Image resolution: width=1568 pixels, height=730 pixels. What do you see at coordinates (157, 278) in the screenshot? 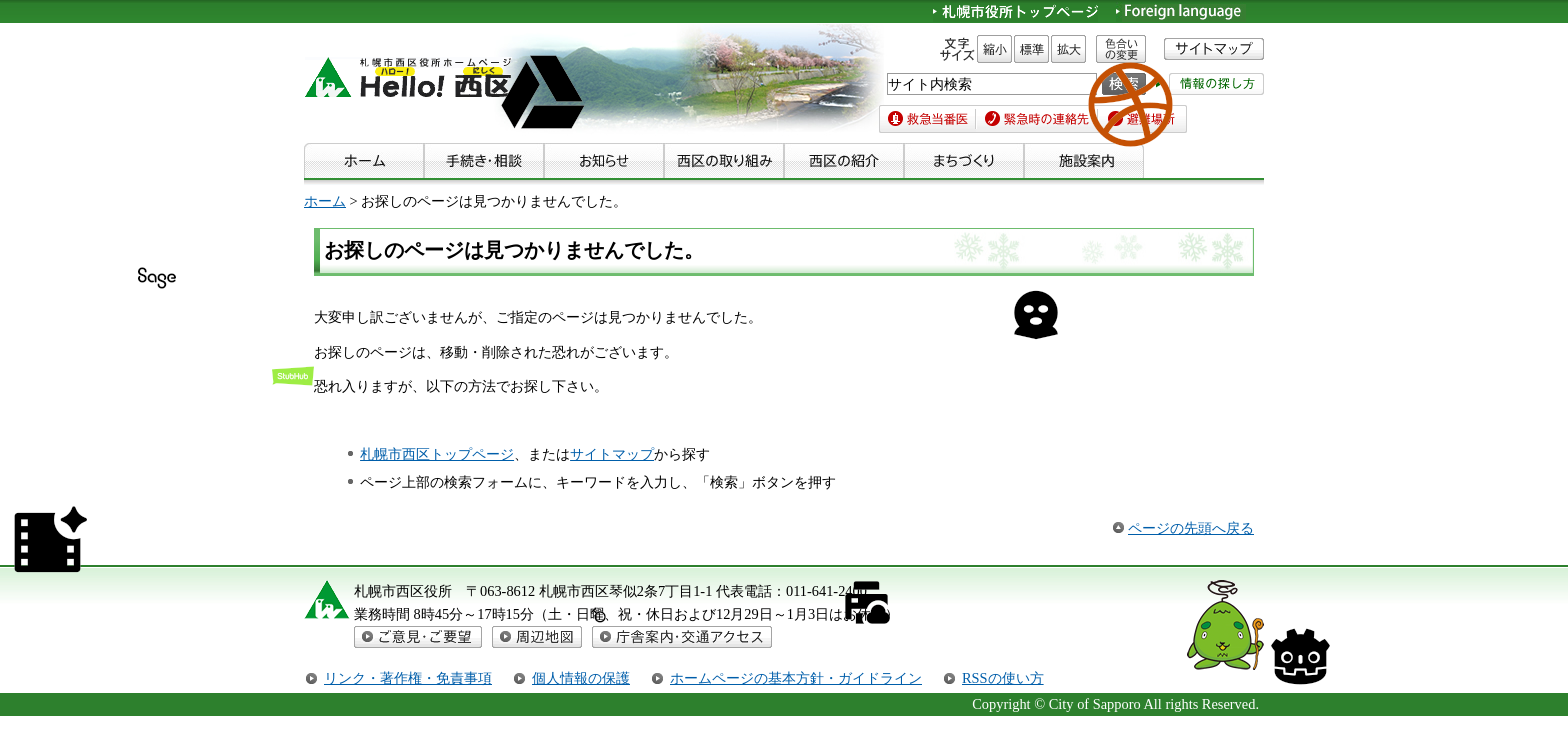
I see `sage software logo` at bounding box center [157, 278].